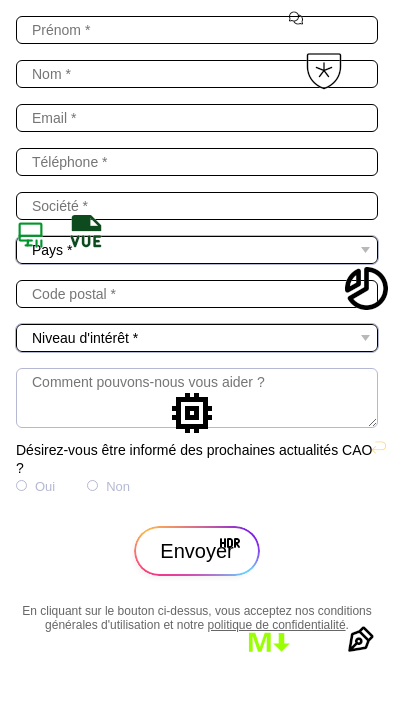 This screenshot has height=720, width=394. Describe the element at coordinates (230, 543) in the screenshot. I see `toggle HDR mode for photos or video` at that location.